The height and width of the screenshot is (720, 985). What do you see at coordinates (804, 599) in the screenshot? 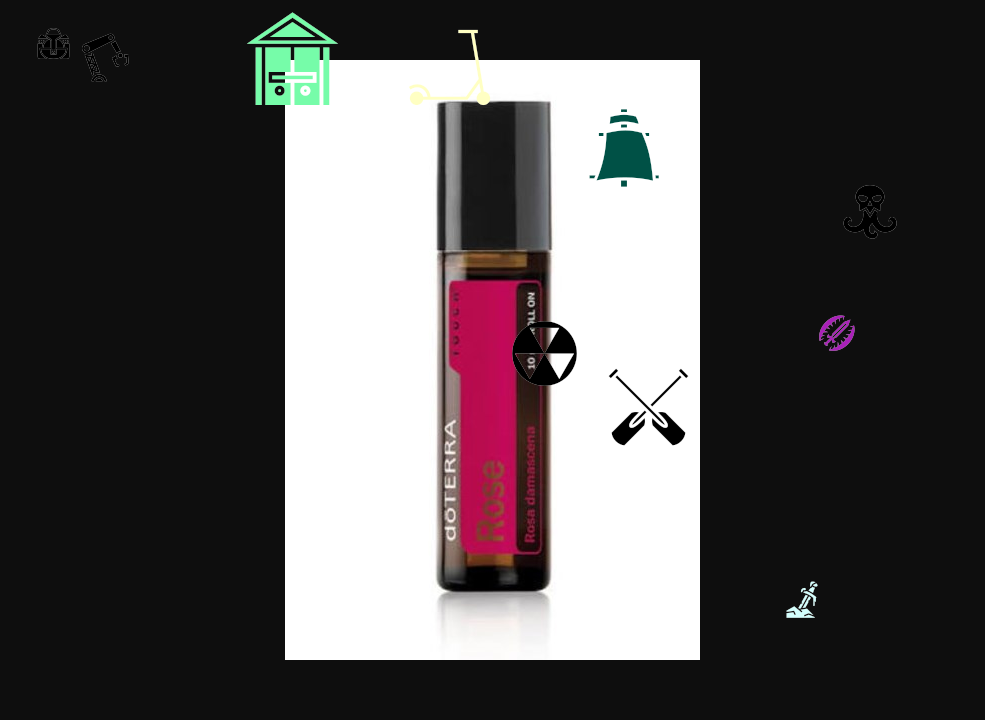
I see `select a melee weapon in game inventory` at bounding box center [804, 599].